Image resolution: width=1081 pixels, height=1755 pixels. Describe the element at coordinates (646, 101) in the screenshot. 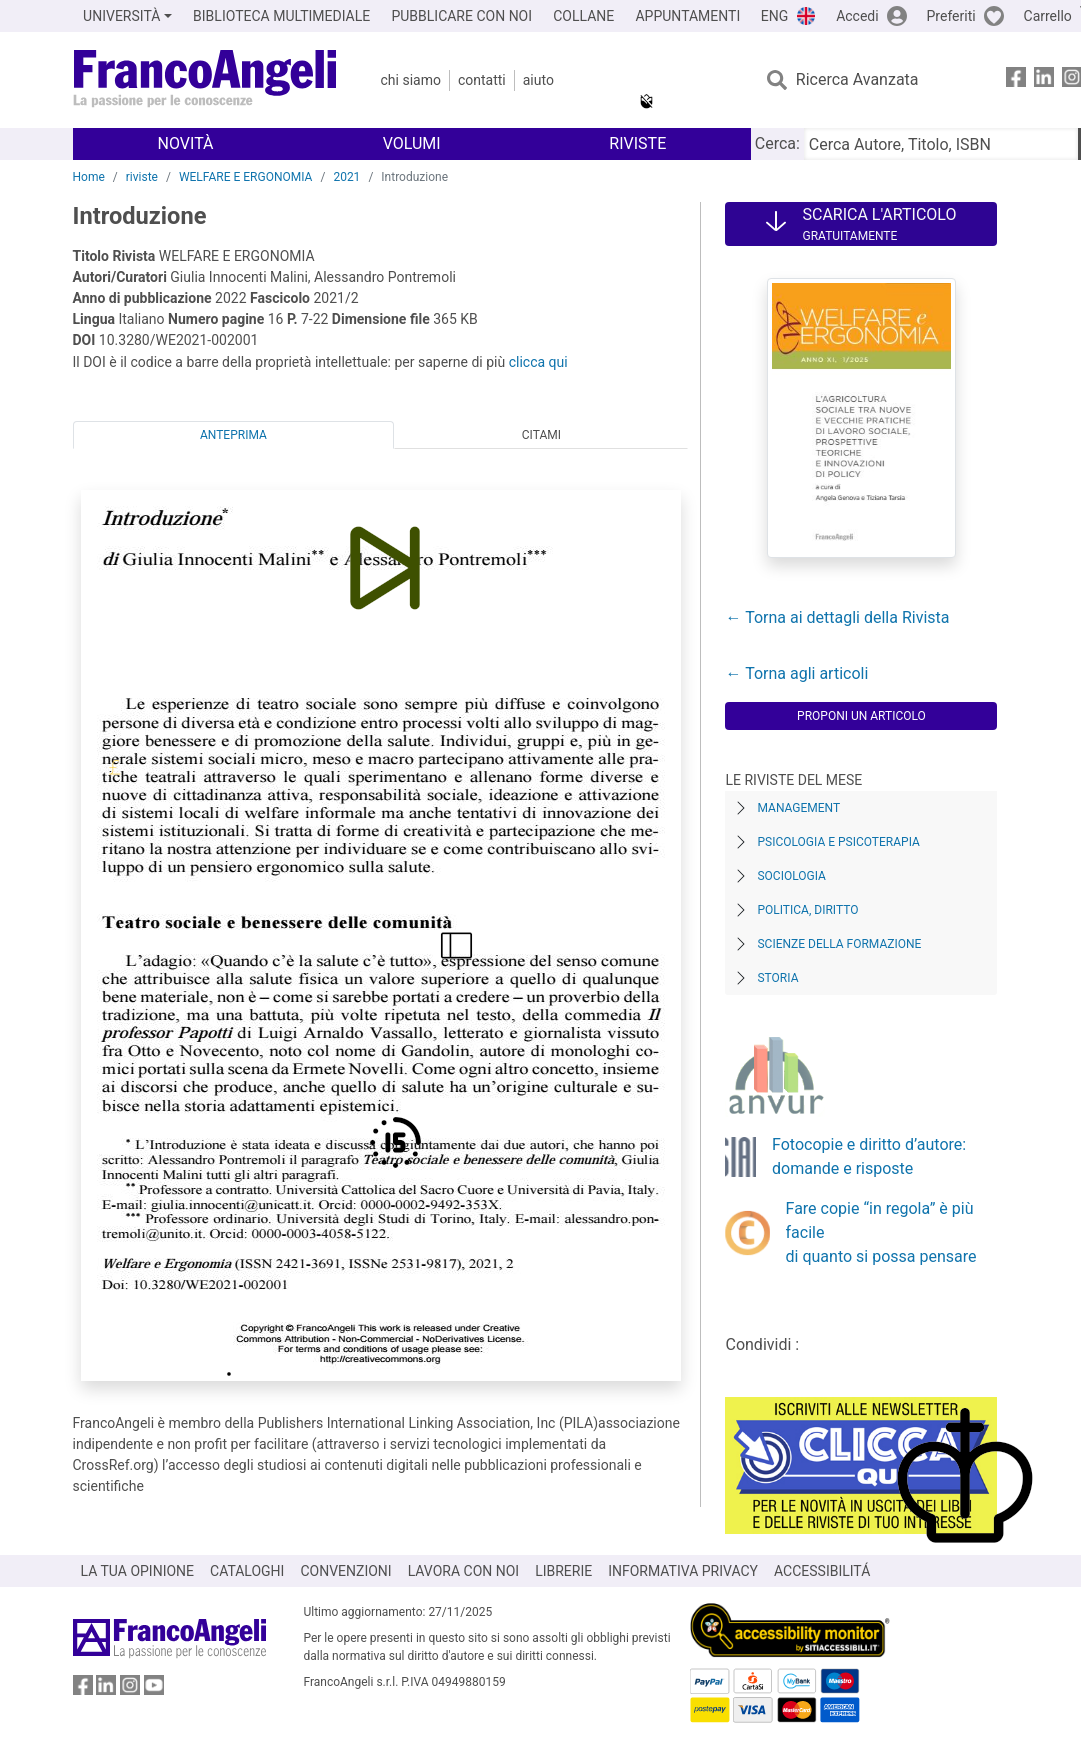

I see `indicates grain-free or no grains` at that location.